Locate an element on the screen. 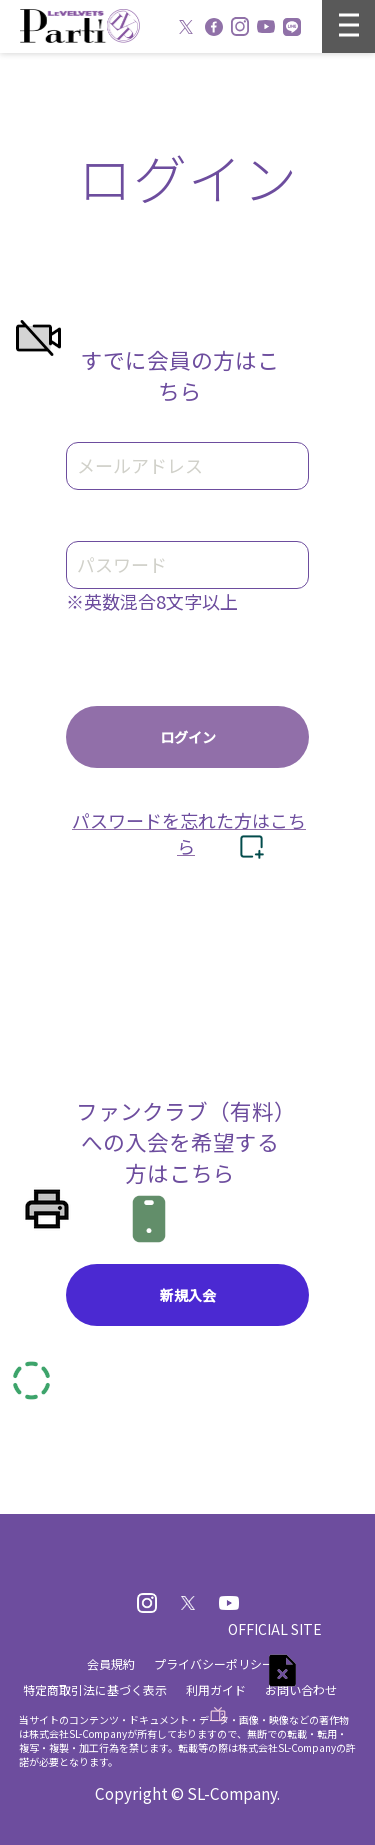 The width and height of the screenshot is (375, 1845). access TV or video streaming features is located at coordinates (218, 1715).